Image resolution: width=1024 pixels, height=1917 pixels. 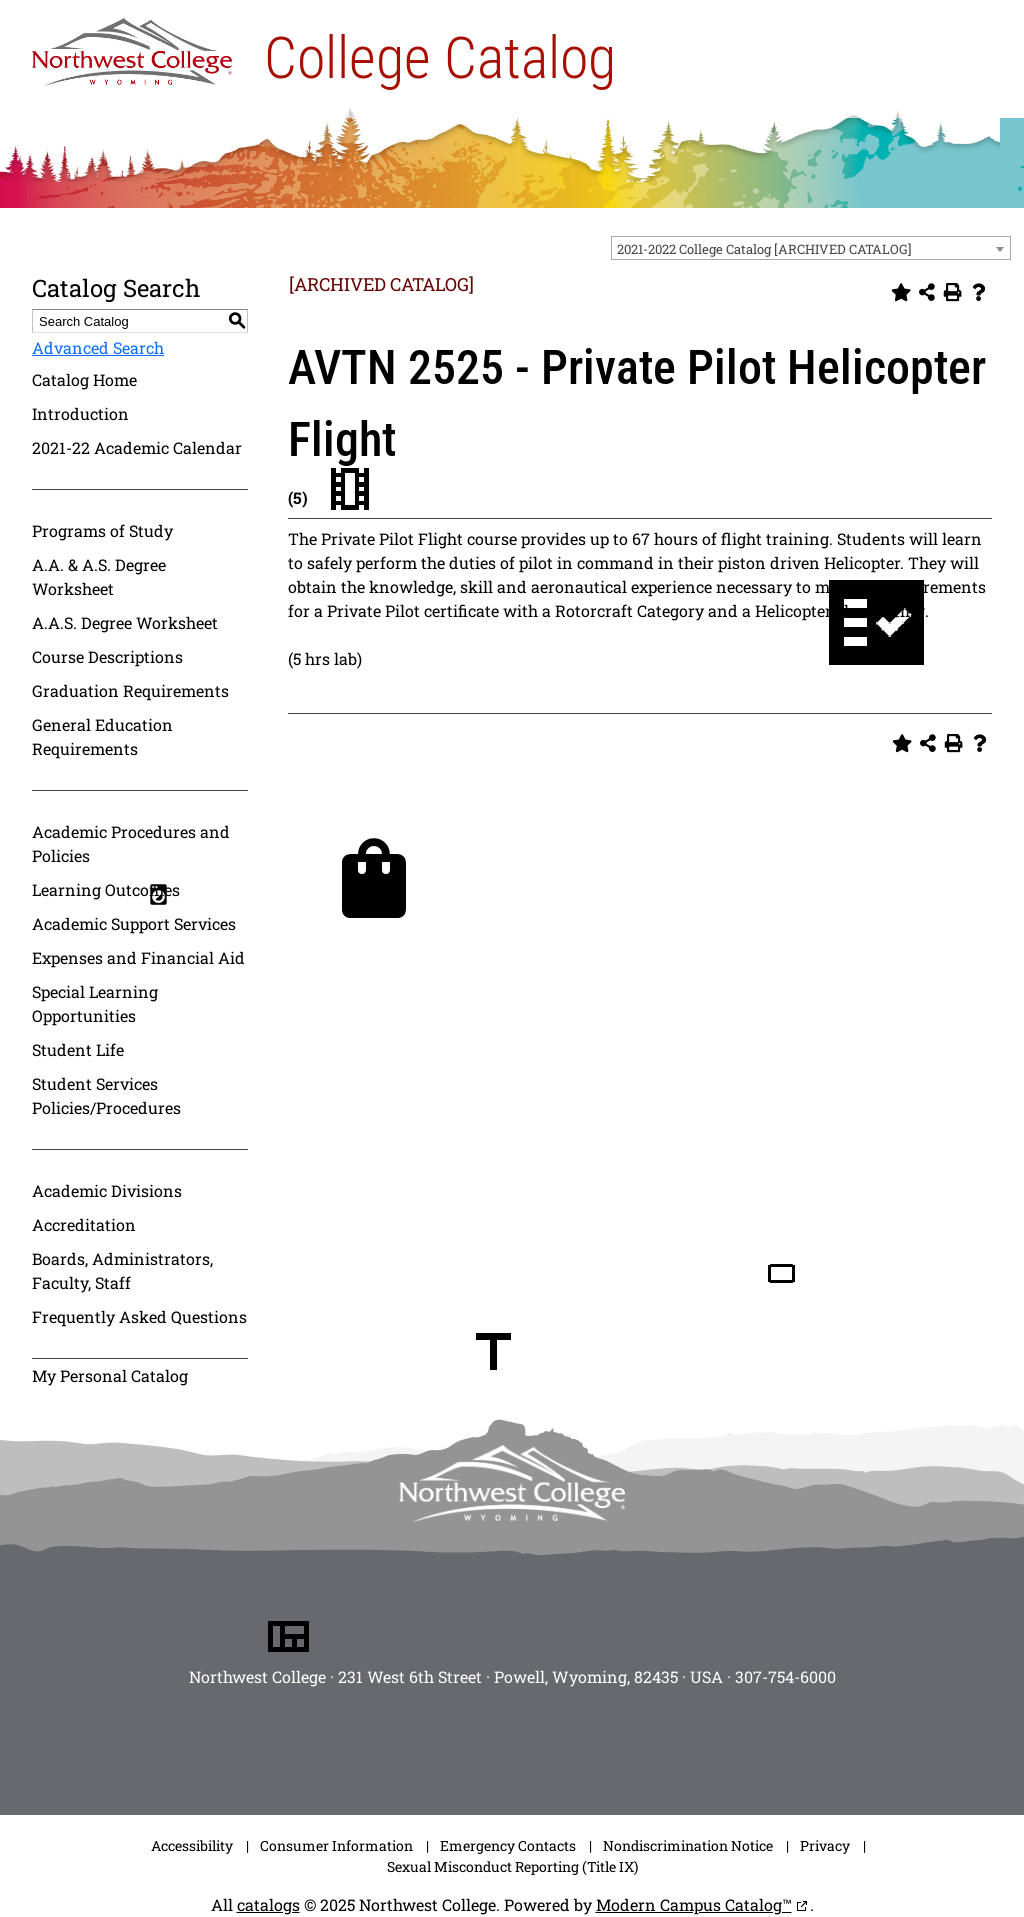 I want to click on crop image to 16:9 aspect ratio, so click(x=781, y=1273).